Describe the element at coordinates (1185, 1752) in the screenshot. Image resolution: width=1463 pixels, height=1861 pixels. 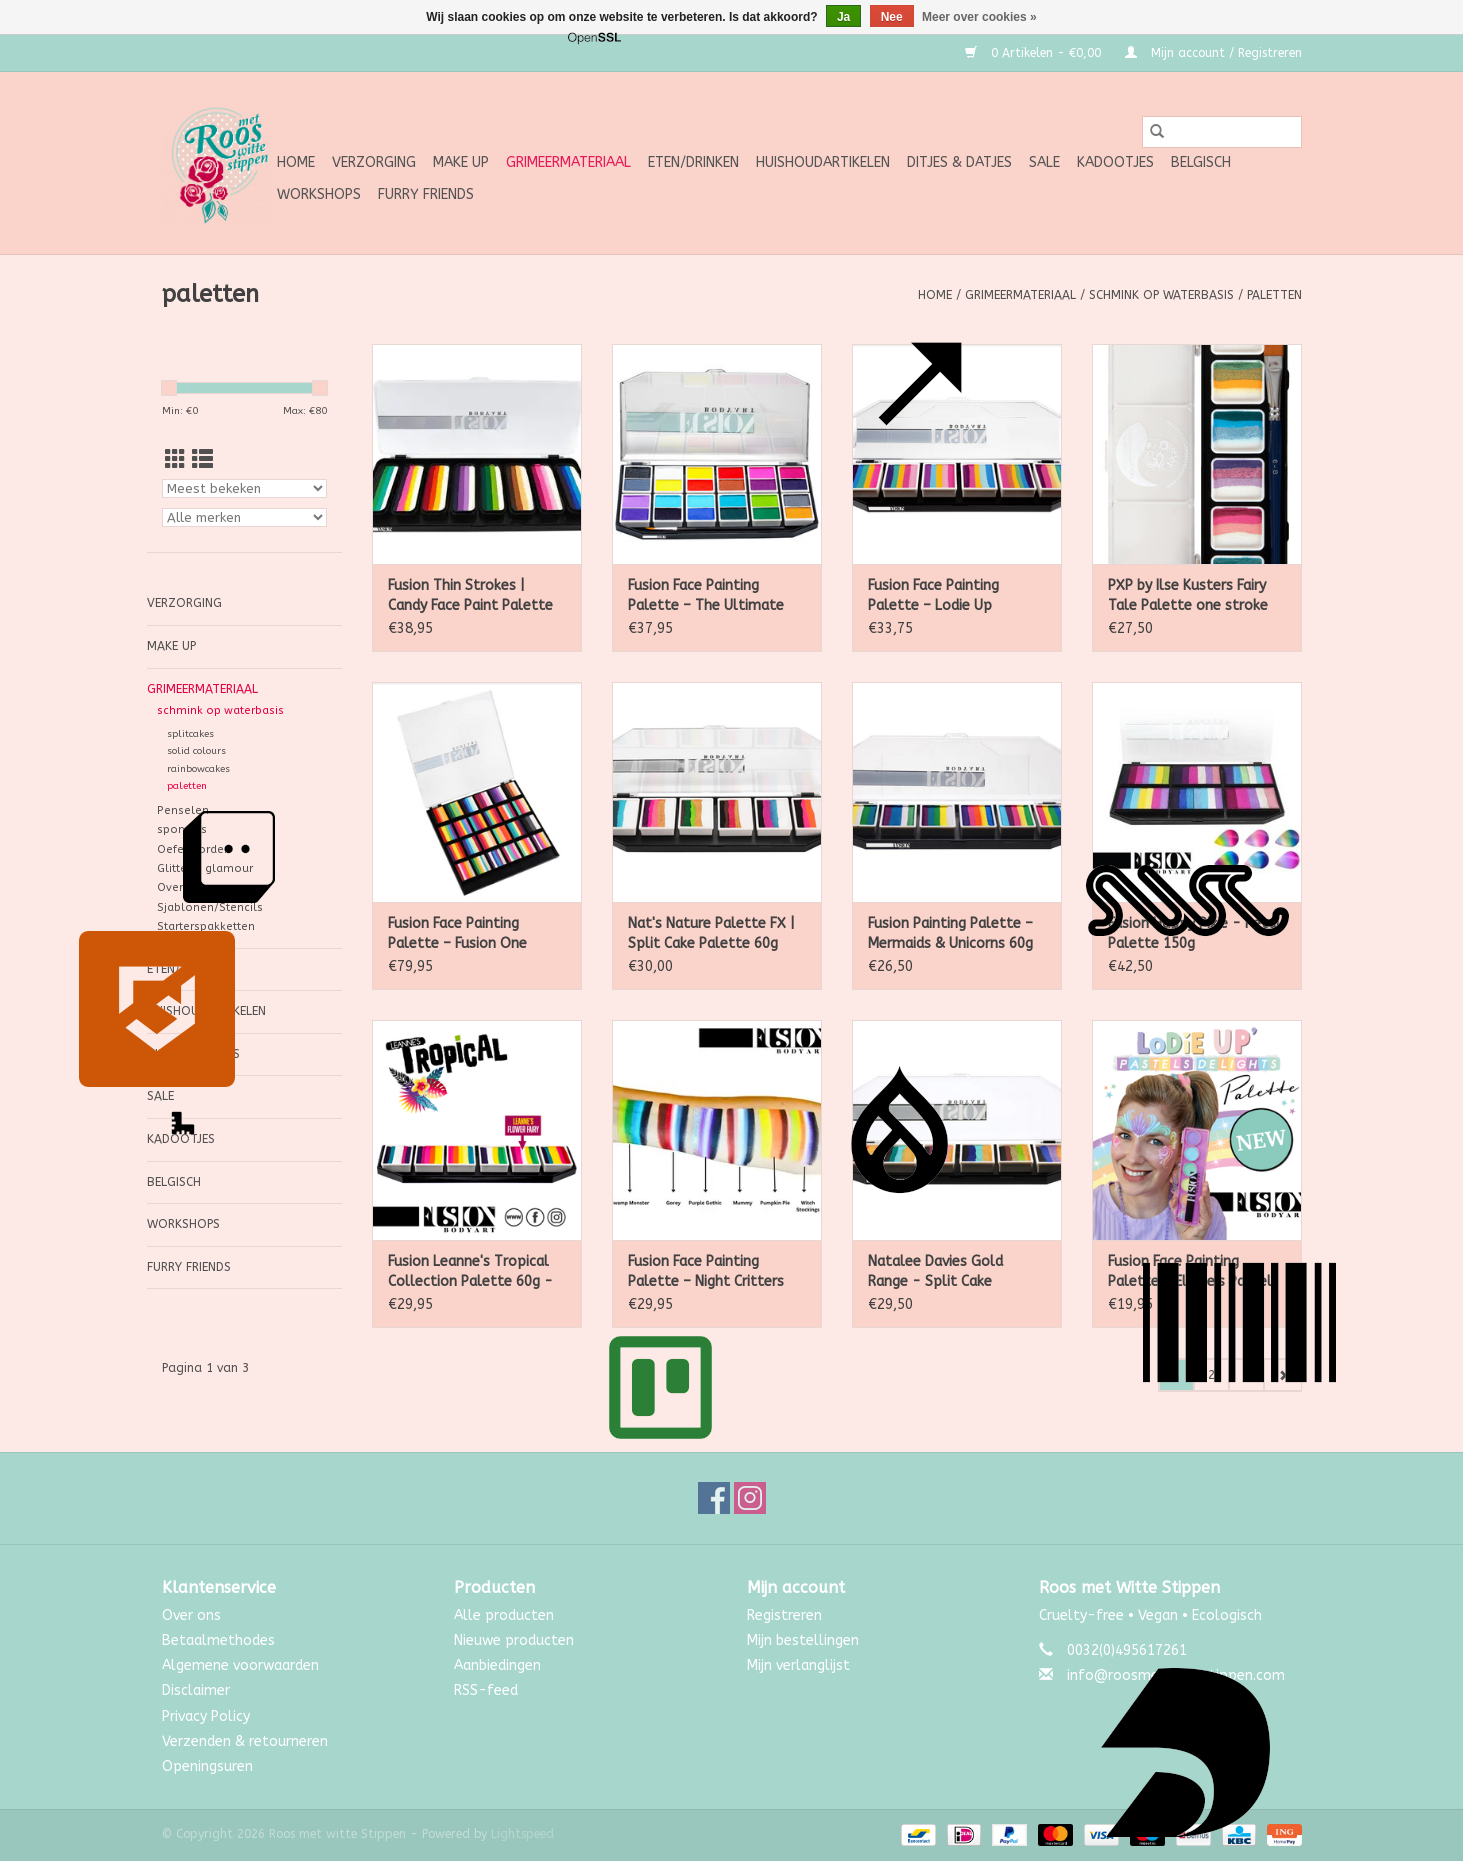
I see `open deepnote collaborative notebook` at that location.